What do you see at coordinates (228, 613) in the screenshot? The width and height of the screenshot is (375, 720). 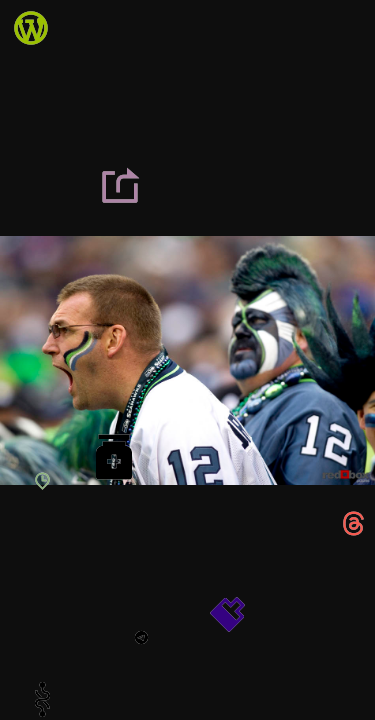 I see `access brush or painting tools` at bounding box center [228, 613].